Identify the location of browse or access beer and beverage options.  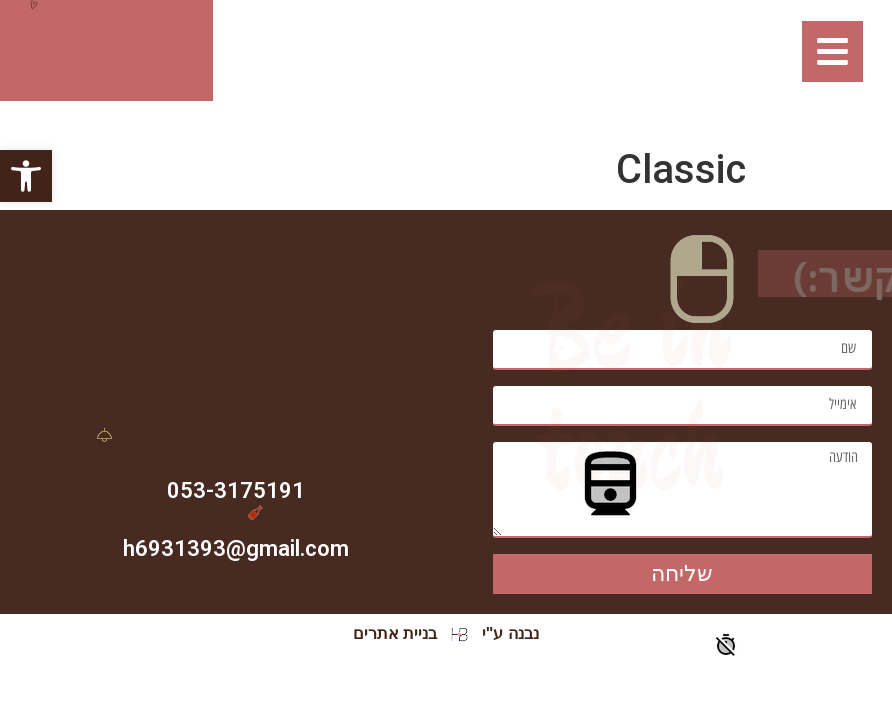
(255, 513).